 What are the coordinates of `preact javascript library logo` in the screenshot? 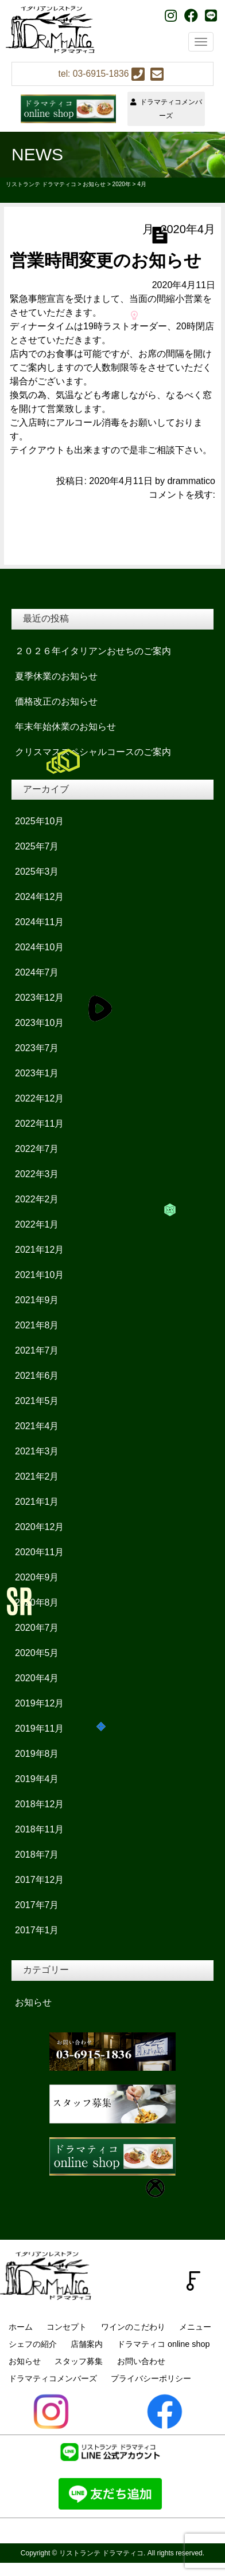 It's located at (170, 1210).